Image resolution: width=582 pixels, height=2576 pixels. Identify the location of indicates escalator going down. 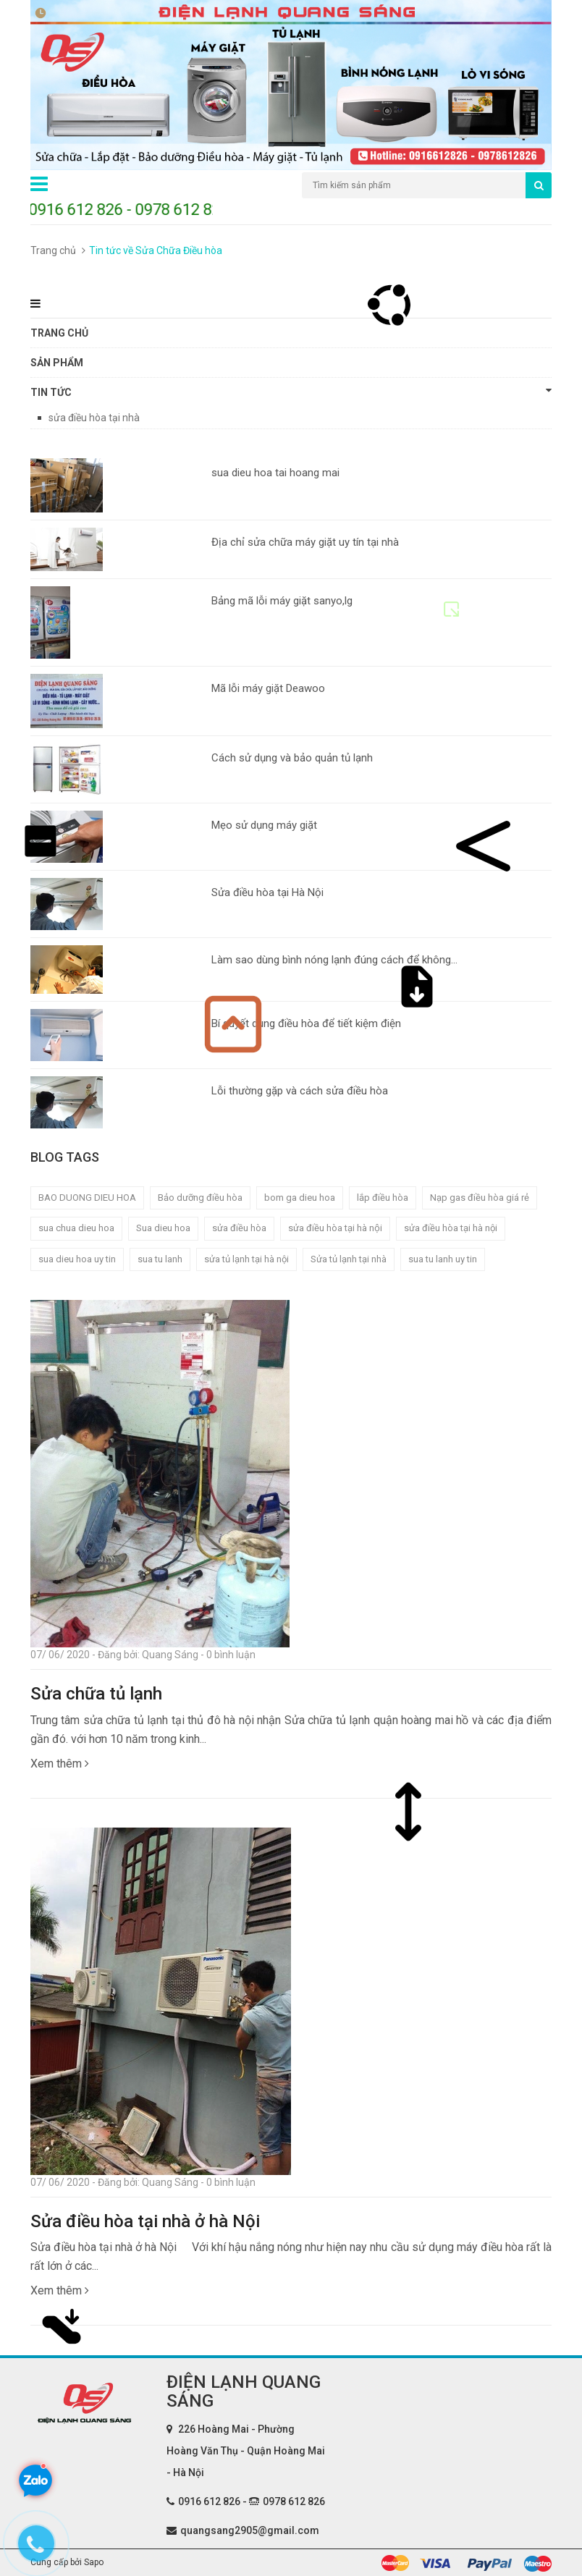
(62, 2326).